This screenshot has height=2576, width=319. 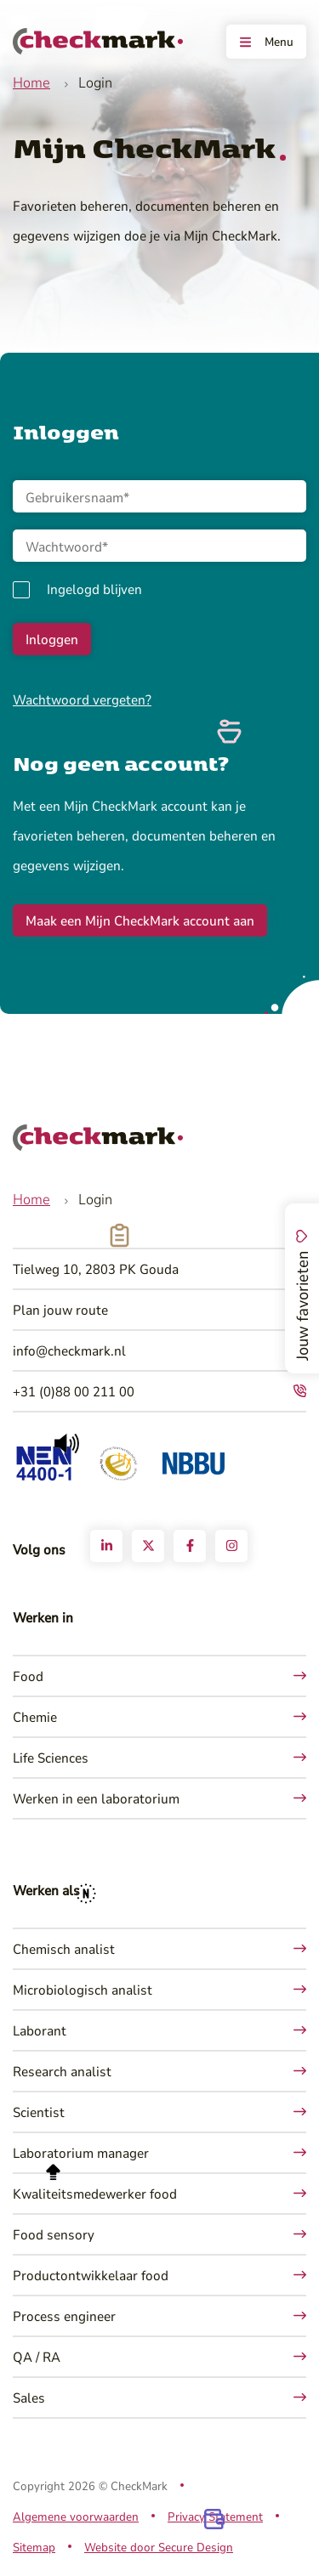 I want to click on view clipboard contents, so click(x=119, y=1235).